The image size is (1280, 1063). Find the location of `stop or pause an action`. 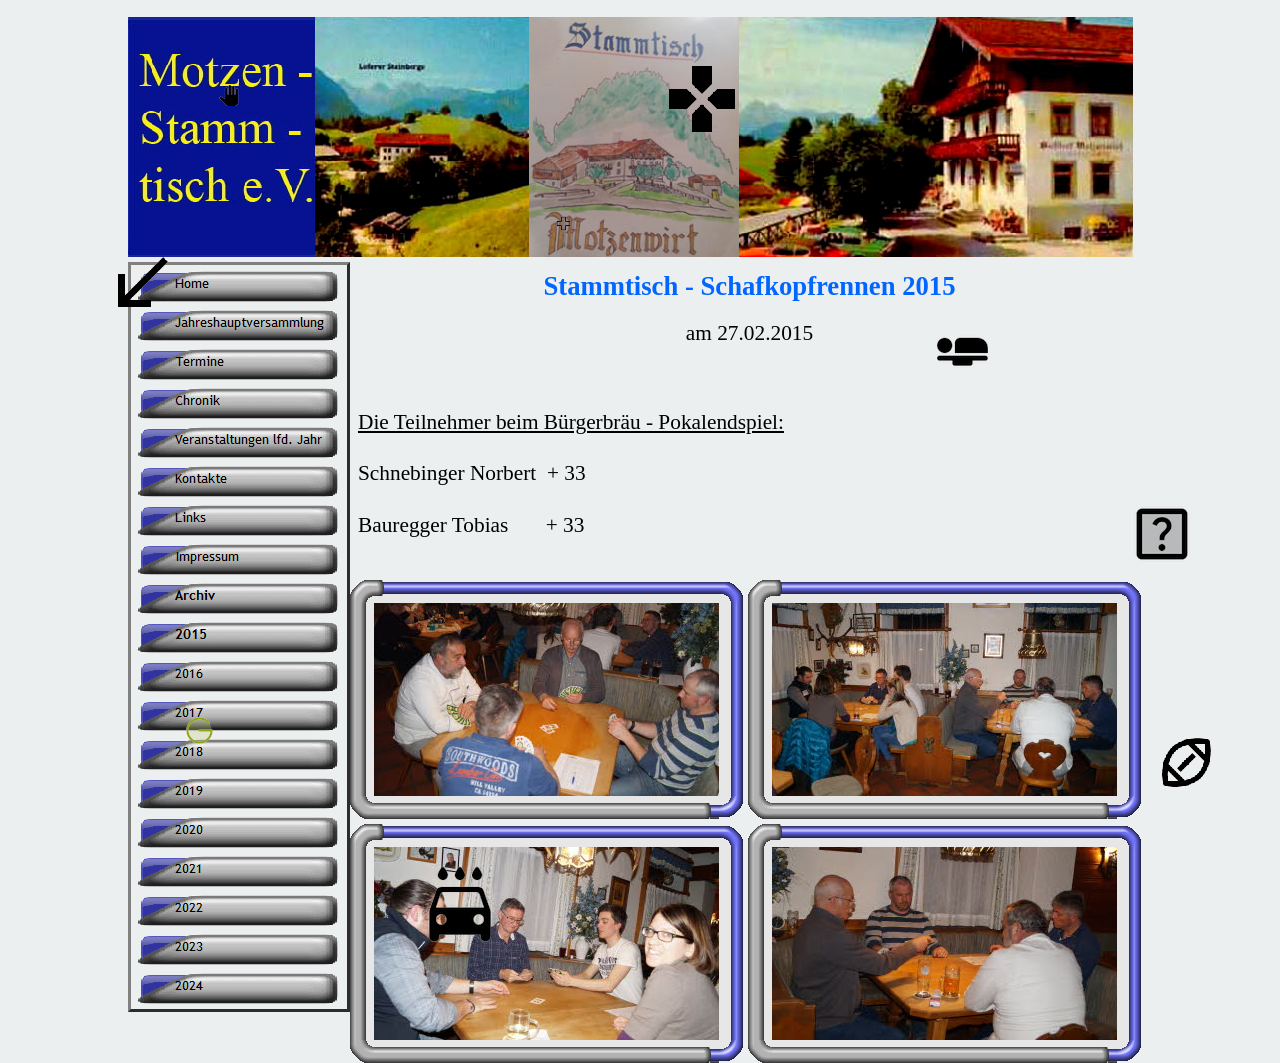

stop or pause an action is located at coordinates (228, 95).